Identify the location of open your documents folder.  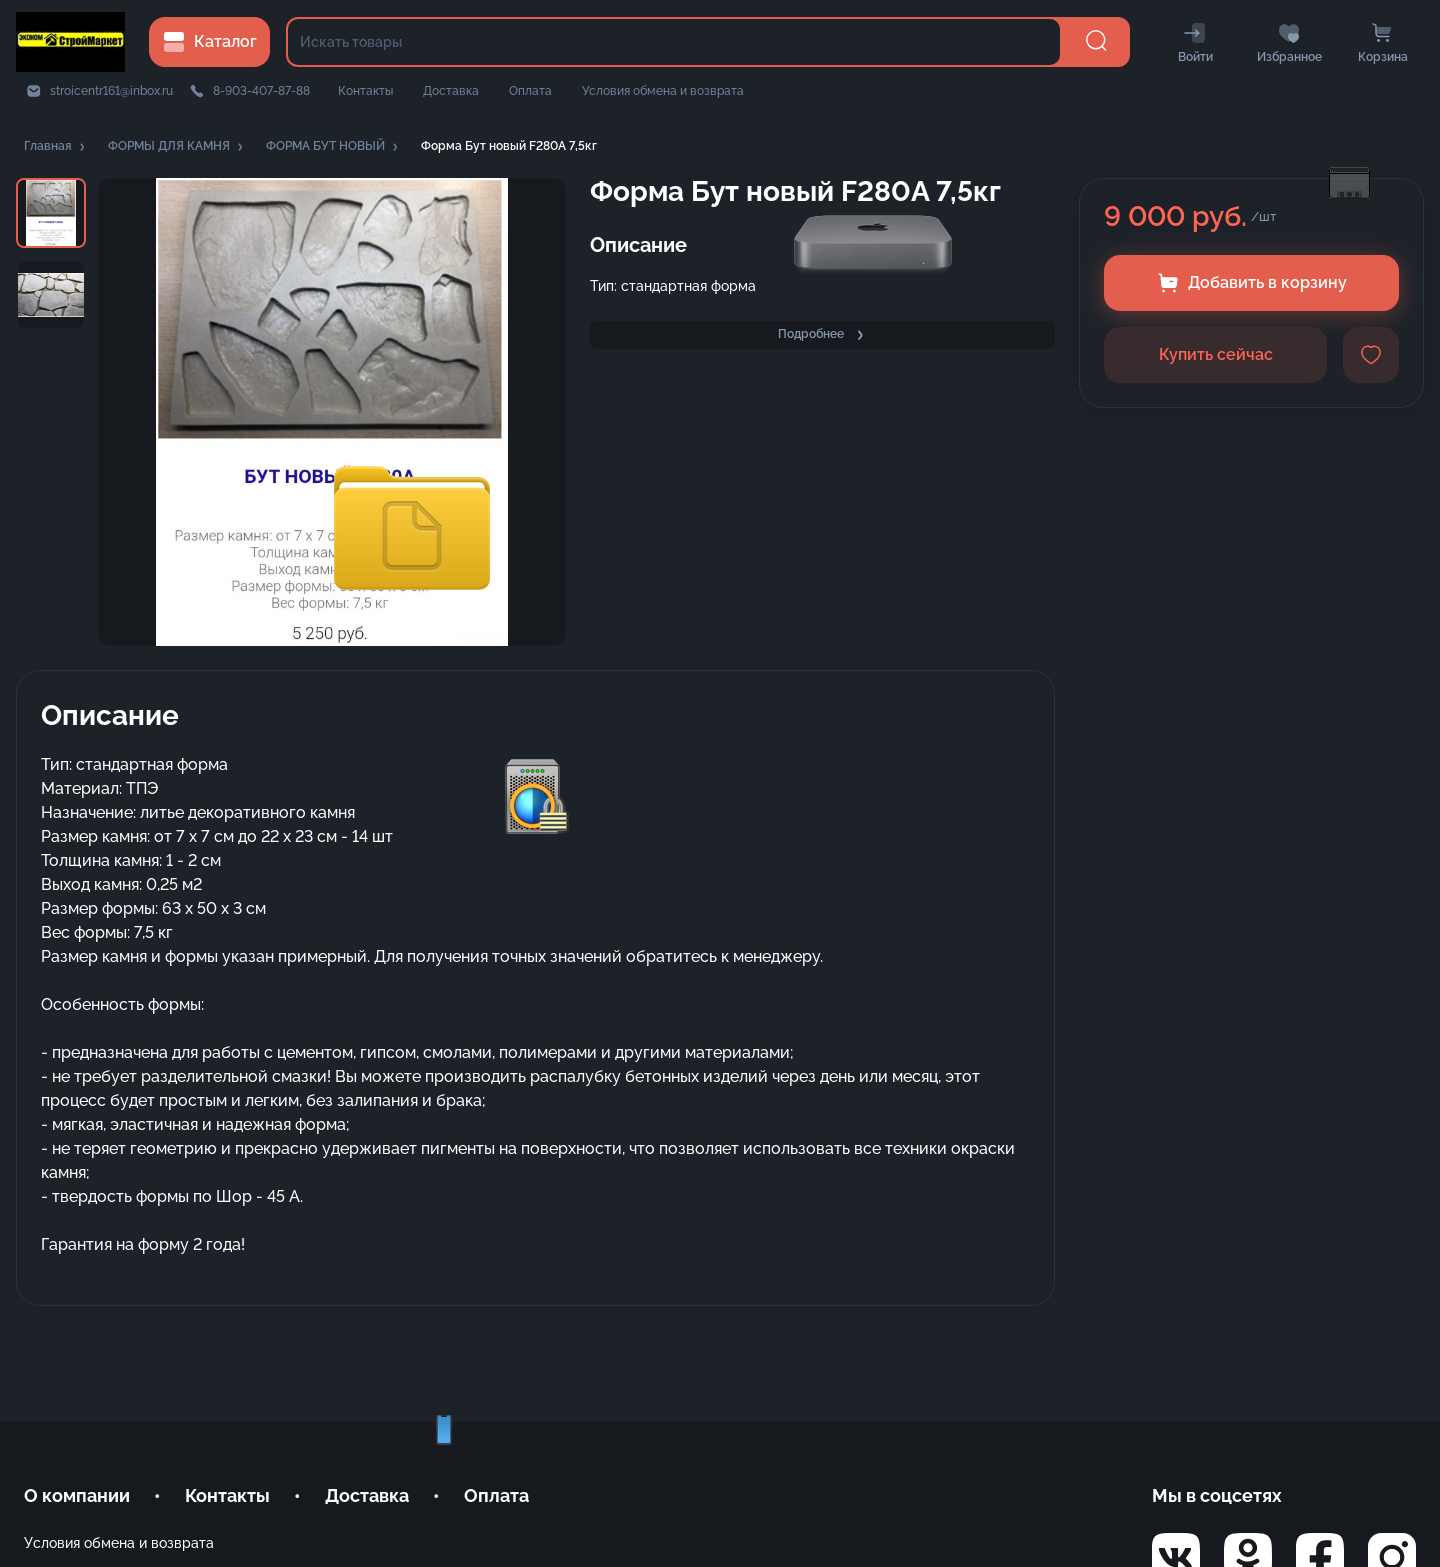
(412, 528).